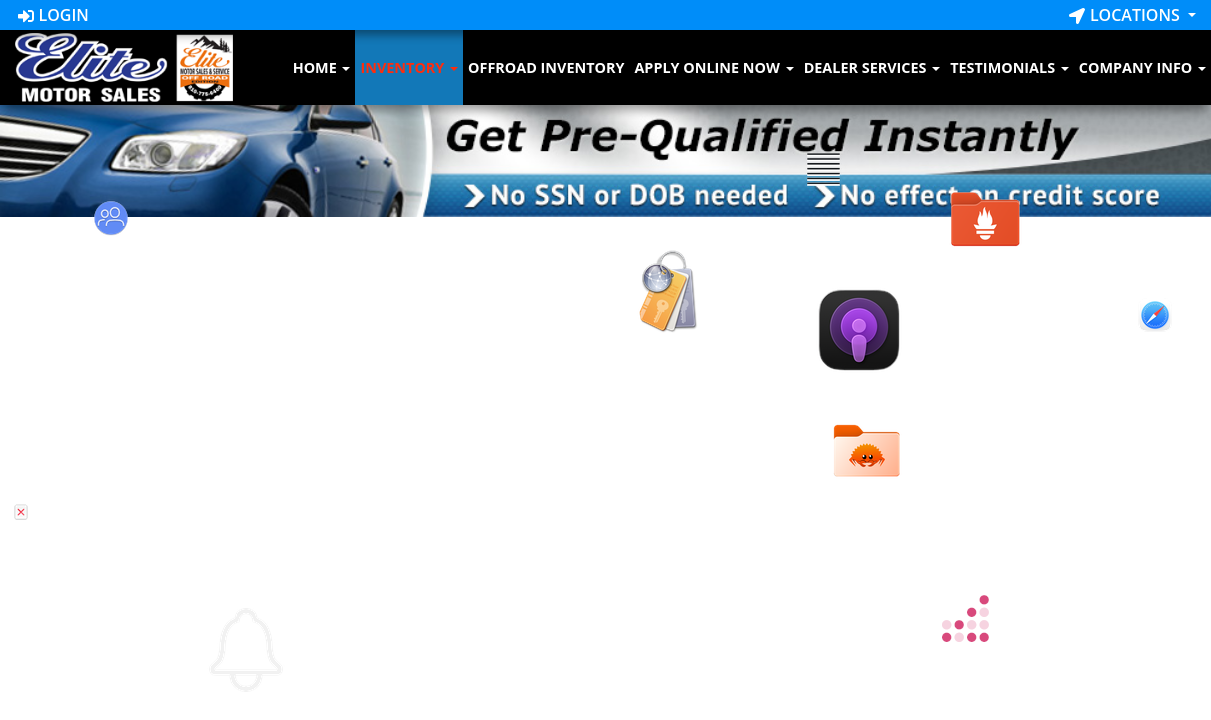 Image resolution: width=1211 pixels, height=720 pixels. What do you see at coordinates (246, 650) in the screenshot?
I see `notifications are currently disabled` at bounding box center [246, 650].